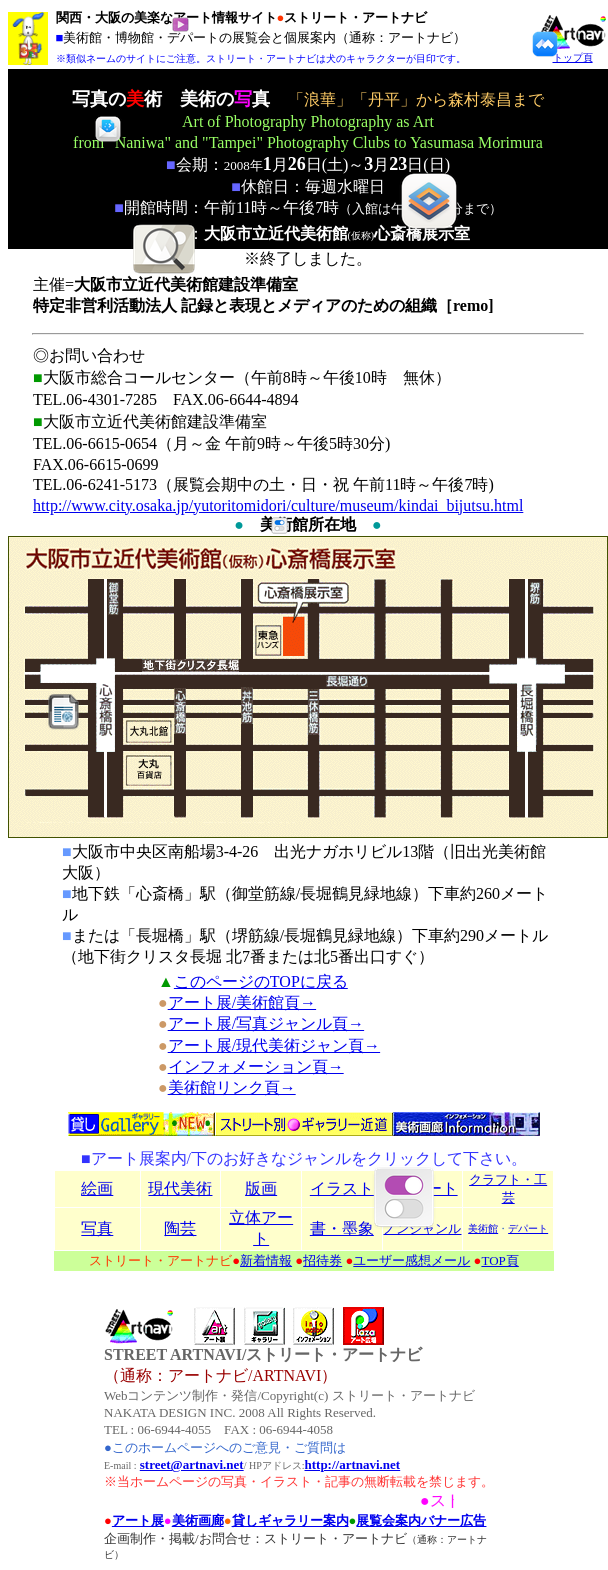 The height and width of the screenshot is (1570, 608). What do you see at coordinates (429, 201) in the screenshot?
I see `open ripcord messaging app` at bounding box center [429, 201].